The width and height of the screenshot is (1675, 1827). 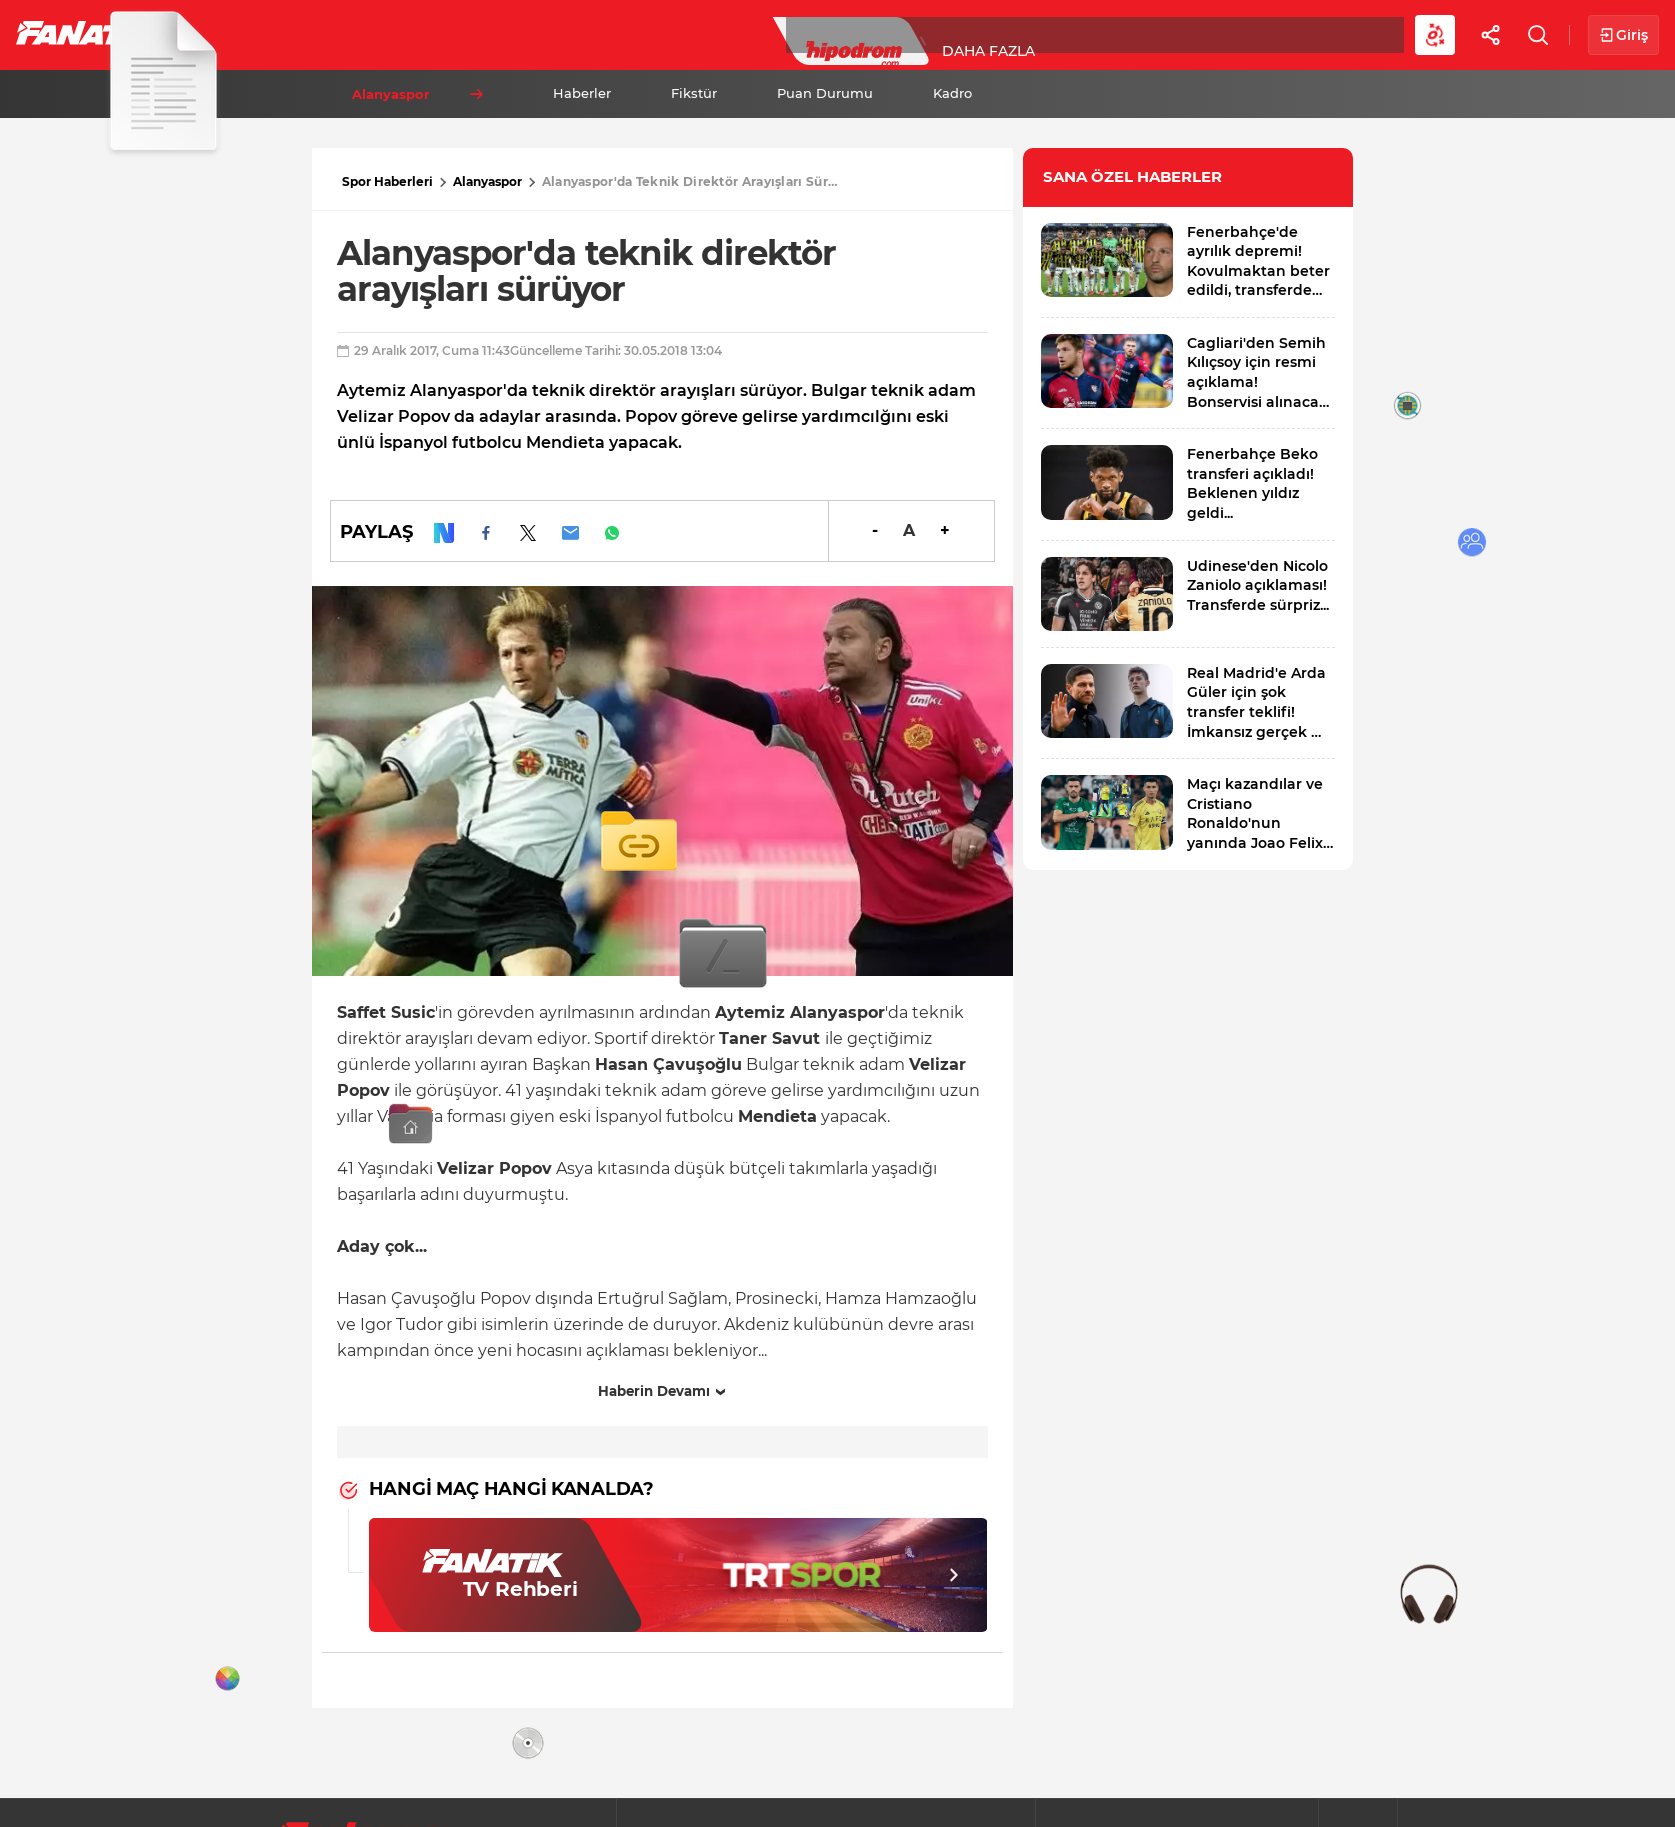 I want to click on a plain text file, so click(x=163, y=83).